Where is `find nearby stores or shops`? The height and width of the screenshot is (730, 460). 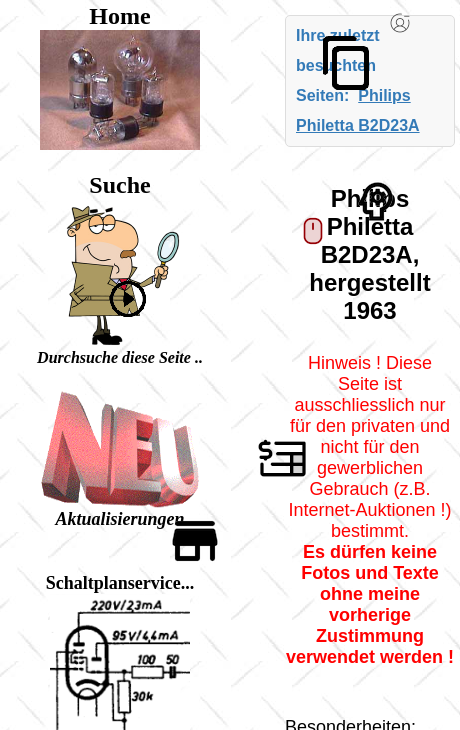
find nearby stores or shops is located at coordinates (195, 541).